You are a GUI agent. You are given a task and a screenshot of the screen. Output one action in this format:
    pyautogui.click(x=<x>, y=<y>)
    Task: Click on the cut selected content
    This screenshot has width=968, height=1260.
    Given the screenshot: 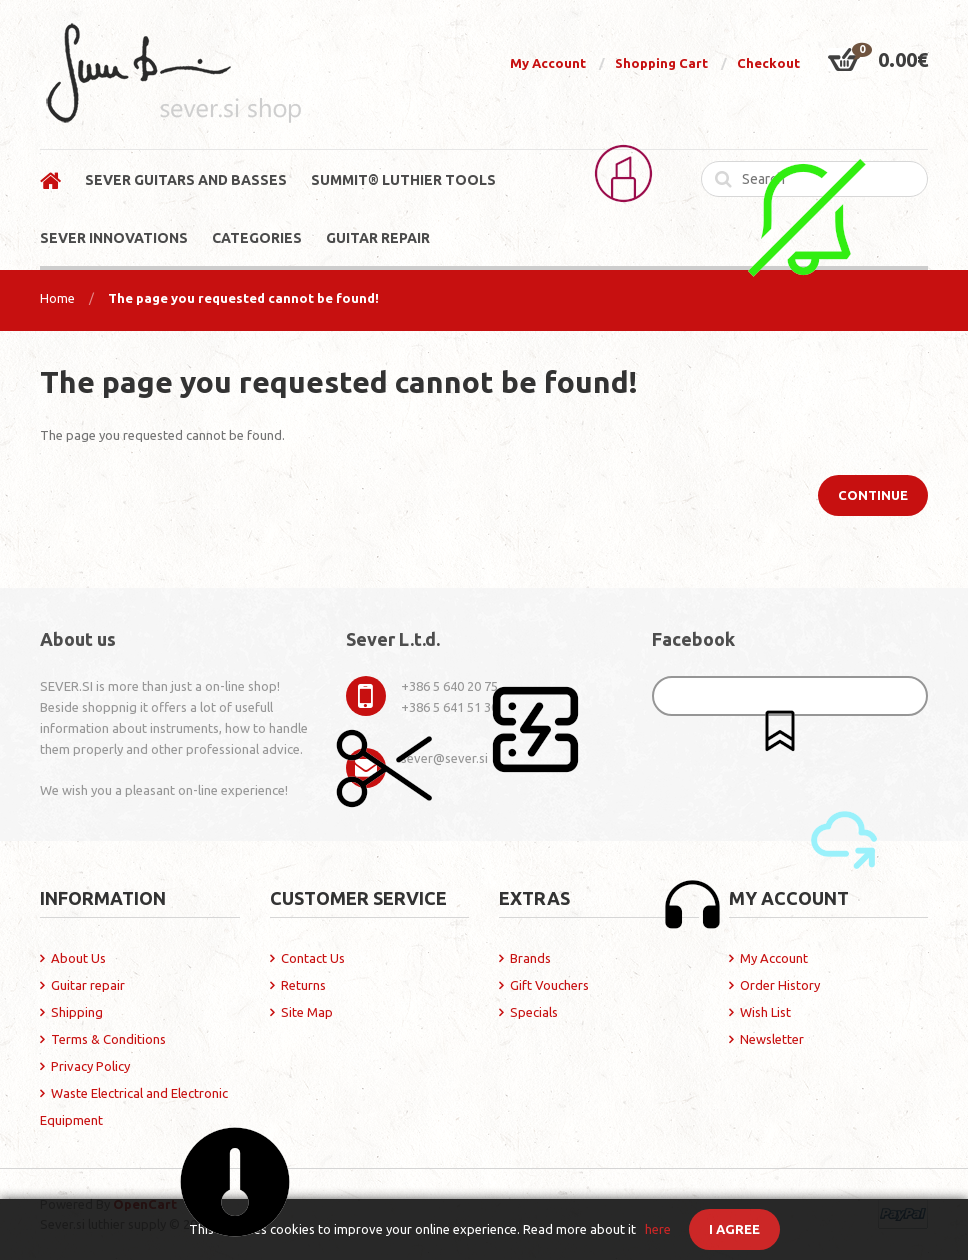 What is the action you would take?
    pyautogui.click(x=382, y=768)
    